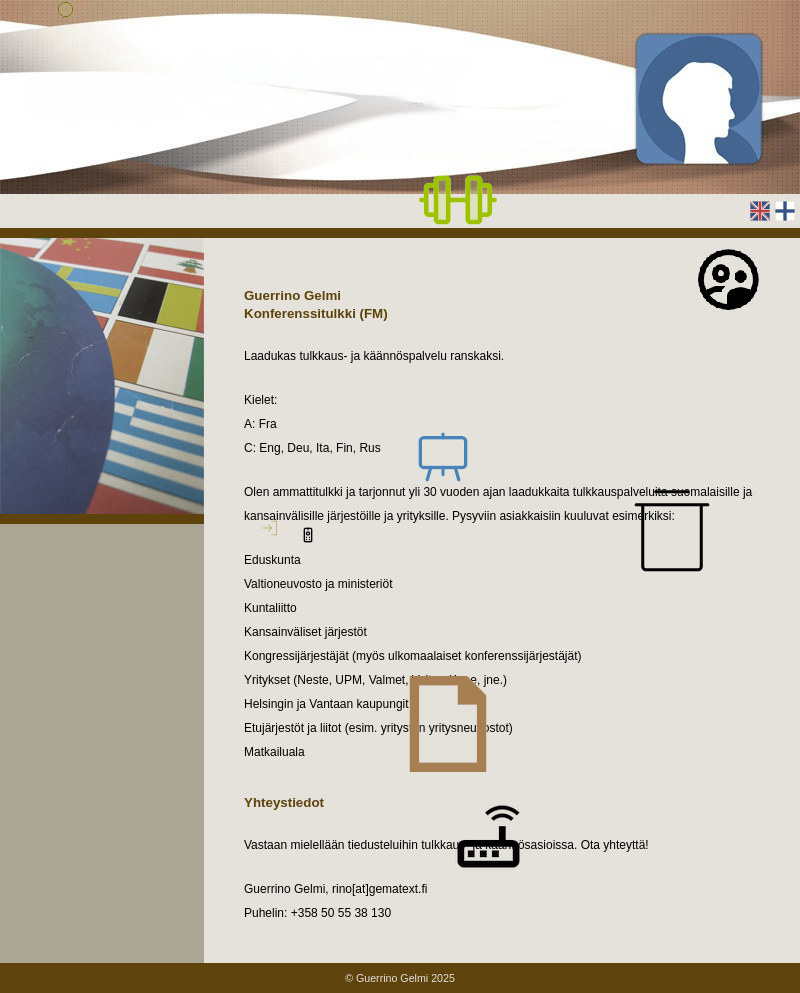 The image size is (800, 993). Describe the element at coordinates (672, 534) in the screenshot. I see `delete selected item` at that location.